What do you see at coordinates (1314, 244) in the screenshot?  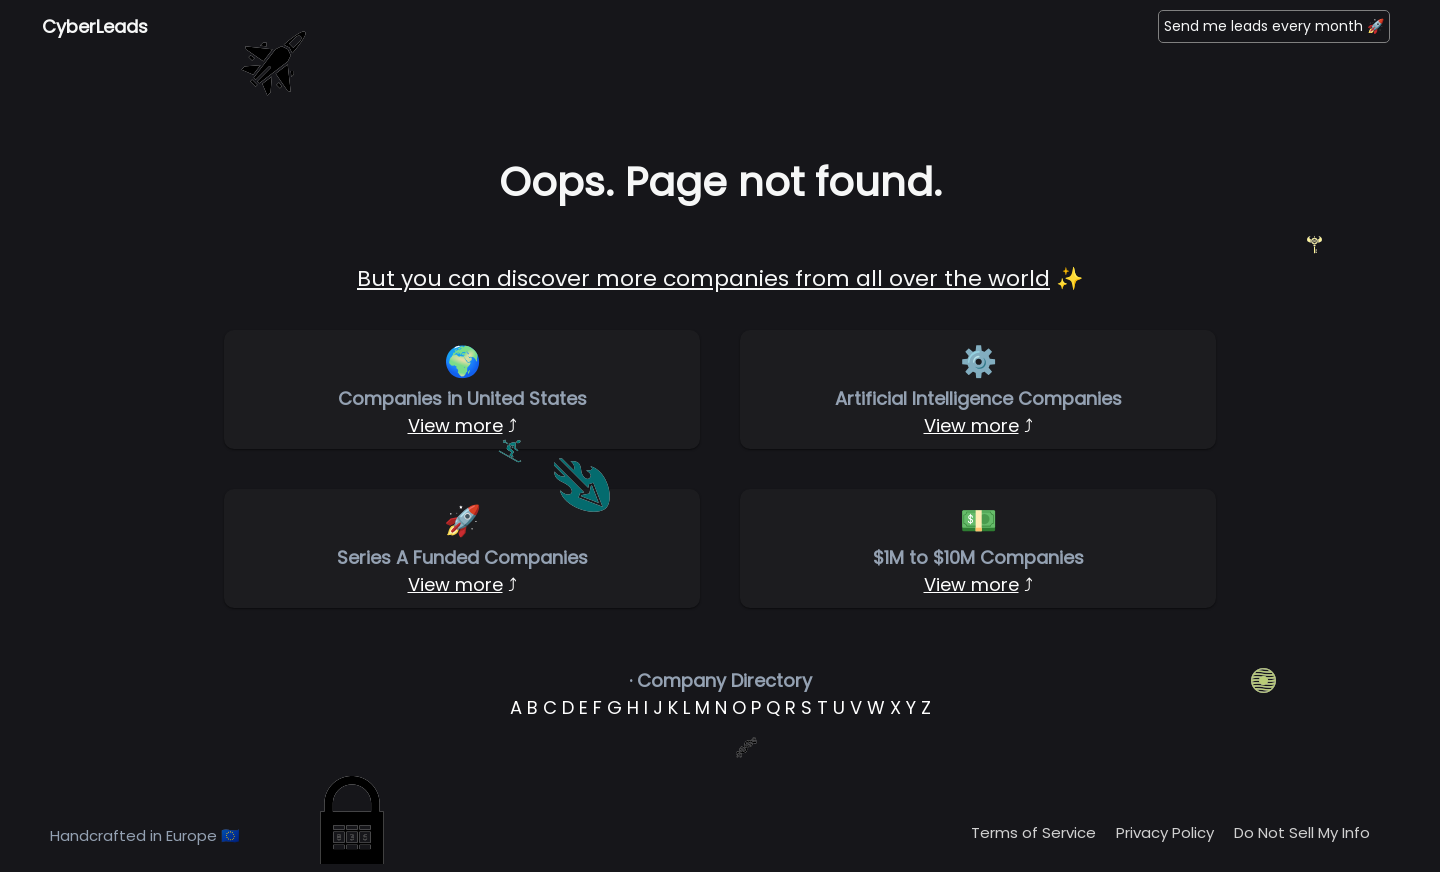 I see `access boss level or final challenge` at bounding box center [1314, 244].